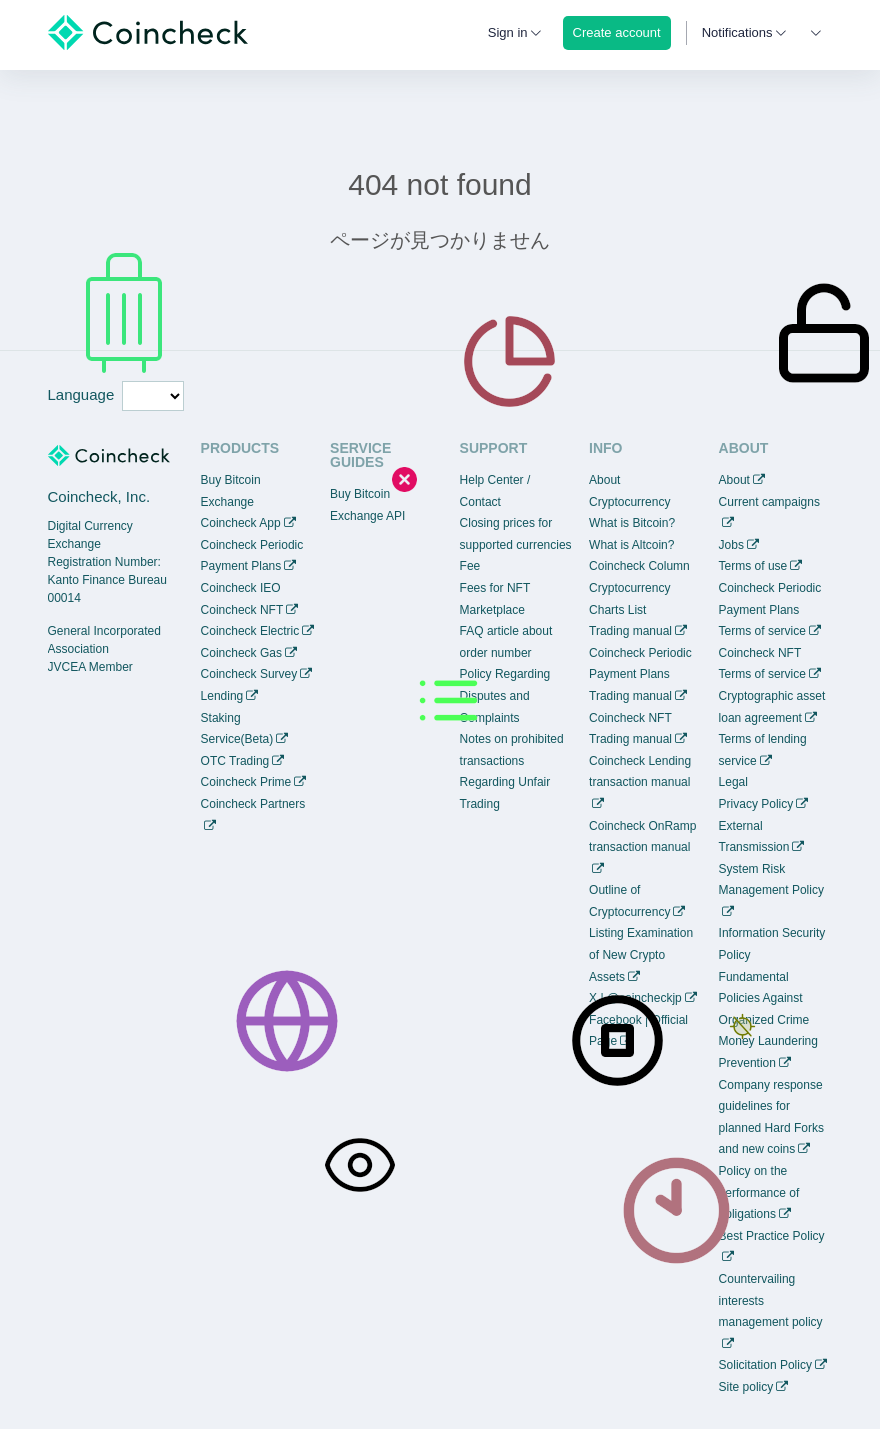 The width and height of the screenshot is (880, 1429). What do you see at coordinates (287, 1021) in the screenshot?
I see `switch to a different language or region` at bounding box center [287, 1021].